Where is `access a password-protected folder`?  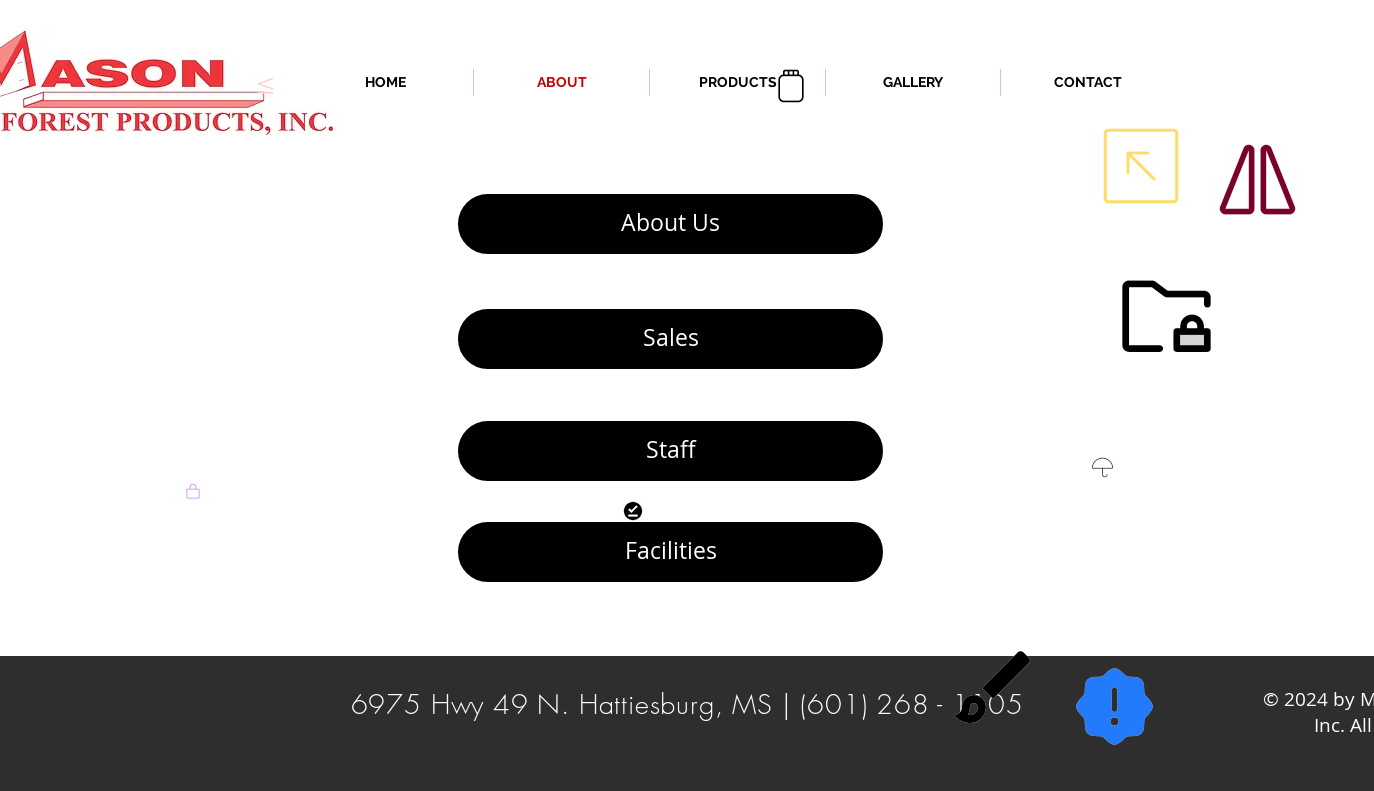
access a password-protected folder is located at coordinates (1166, 314).